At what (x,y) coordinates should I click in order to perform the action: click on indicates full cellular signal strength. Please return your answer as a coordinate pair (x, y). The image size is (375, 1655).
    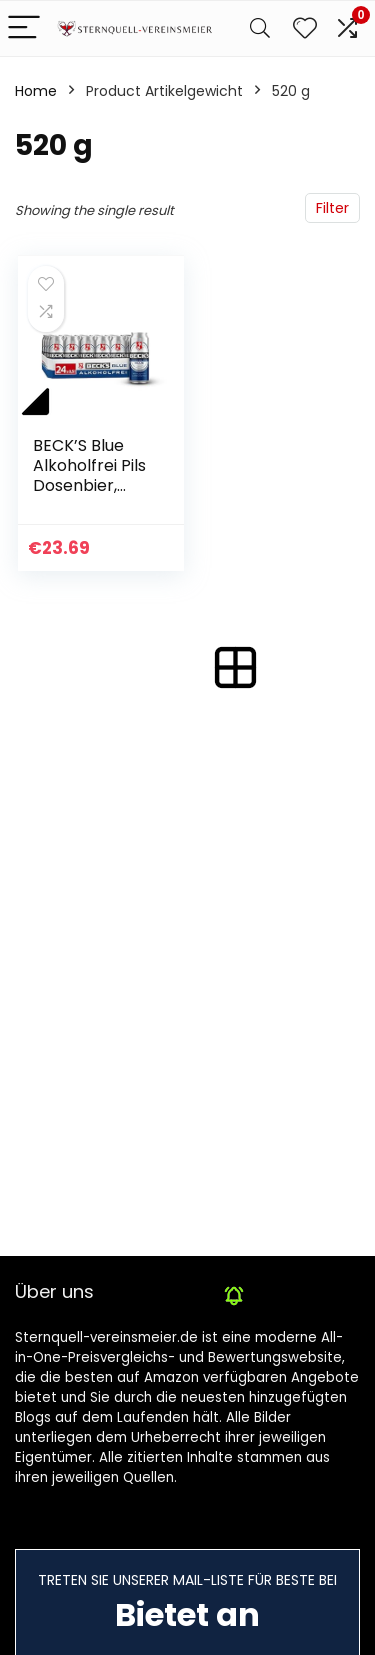
    Looking at the image, I should click on (34, 400).